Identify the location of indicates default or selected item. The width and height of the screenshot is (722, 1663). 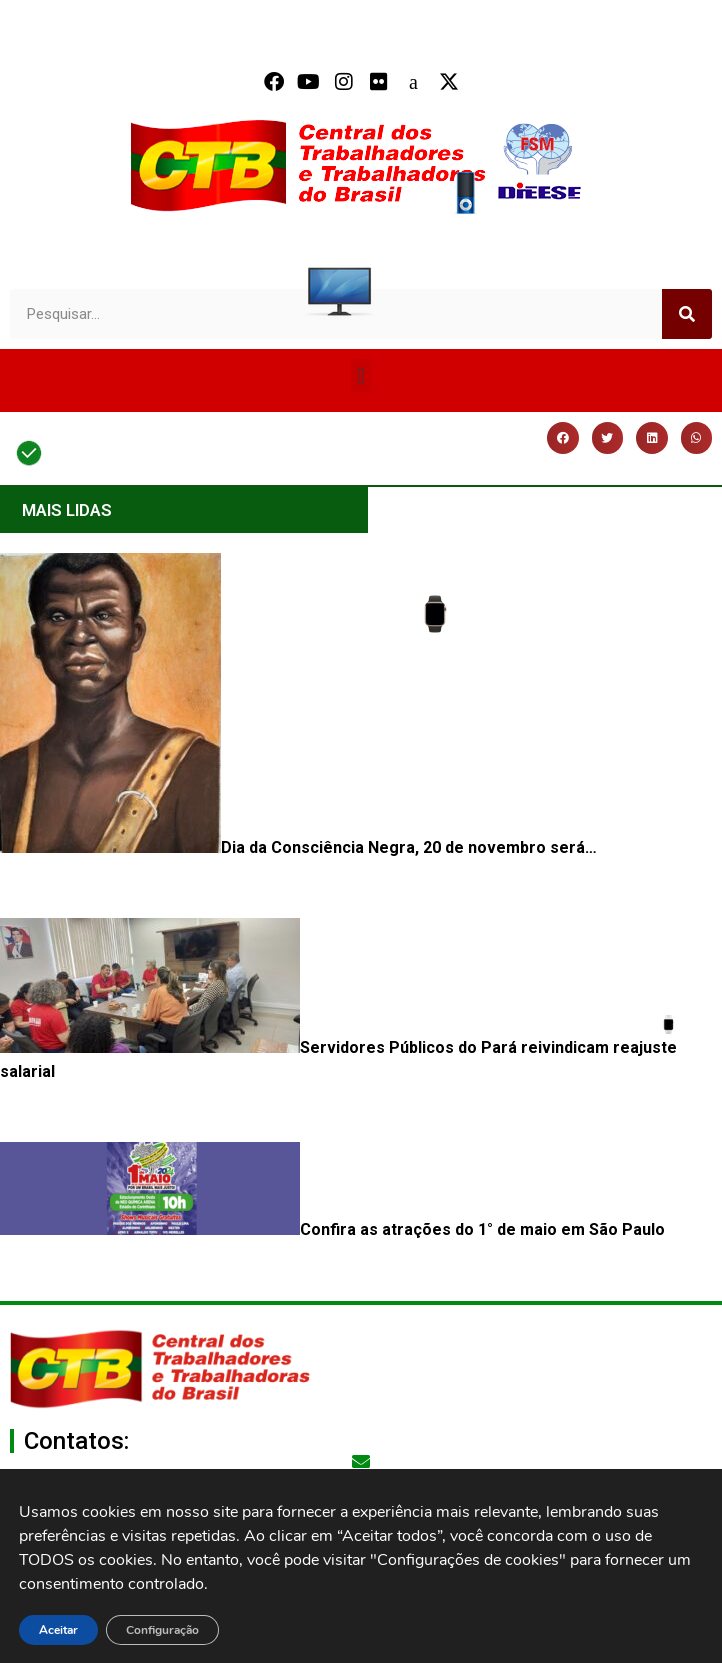
(29, 453).